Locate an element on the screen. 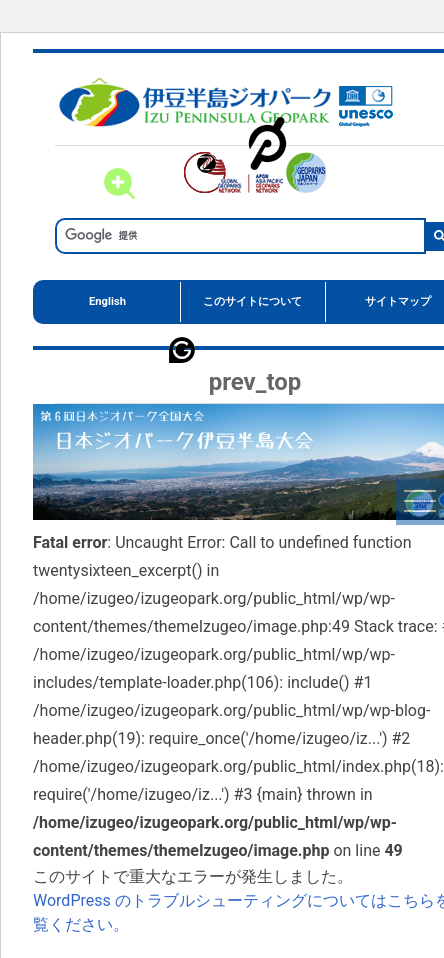 This screenshot has width=444, height=958. zoom in on content is located at coordinates (119, 183).